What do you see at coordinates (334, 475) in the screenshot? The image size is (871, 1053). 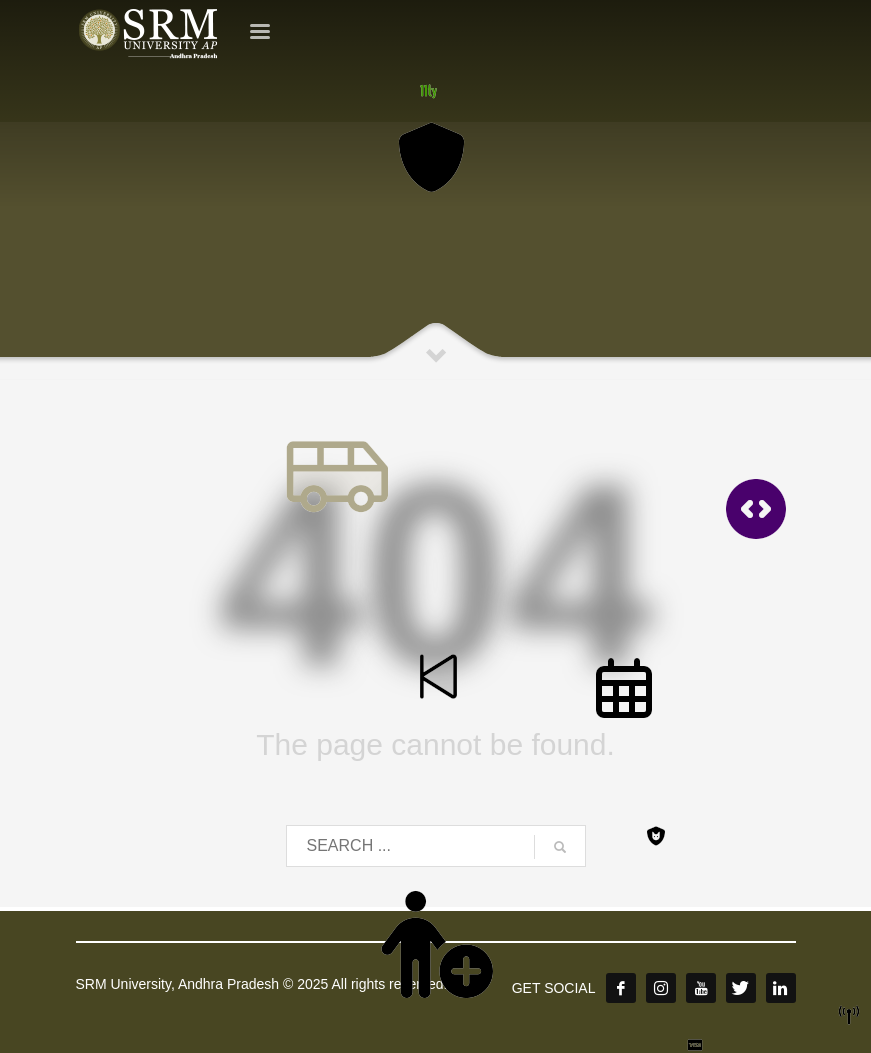 I see `track delivery or shipping status` at bounding box center [334, 475].